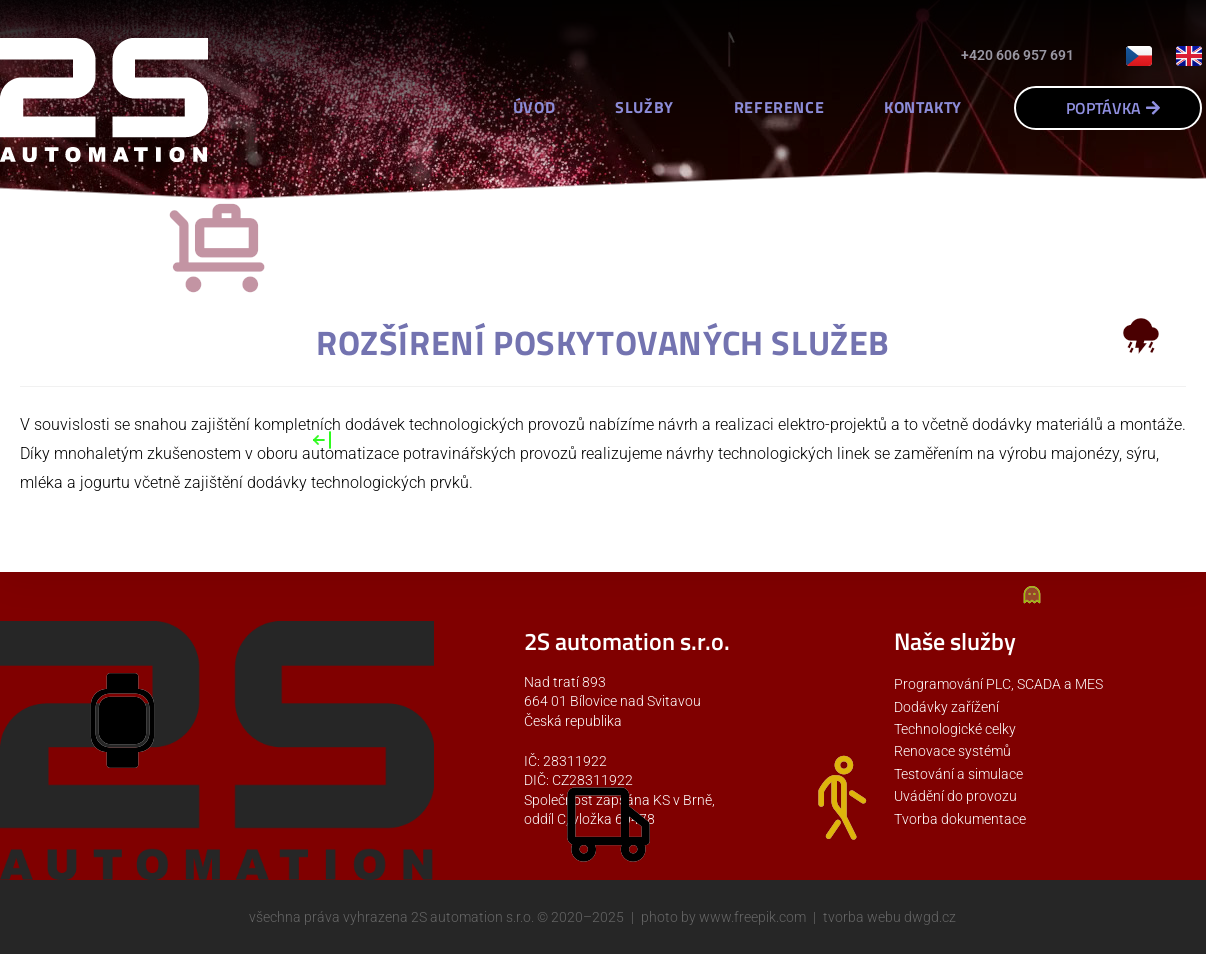  I want to click on toggle ghost mode or invisible status, so click(1032, 595).